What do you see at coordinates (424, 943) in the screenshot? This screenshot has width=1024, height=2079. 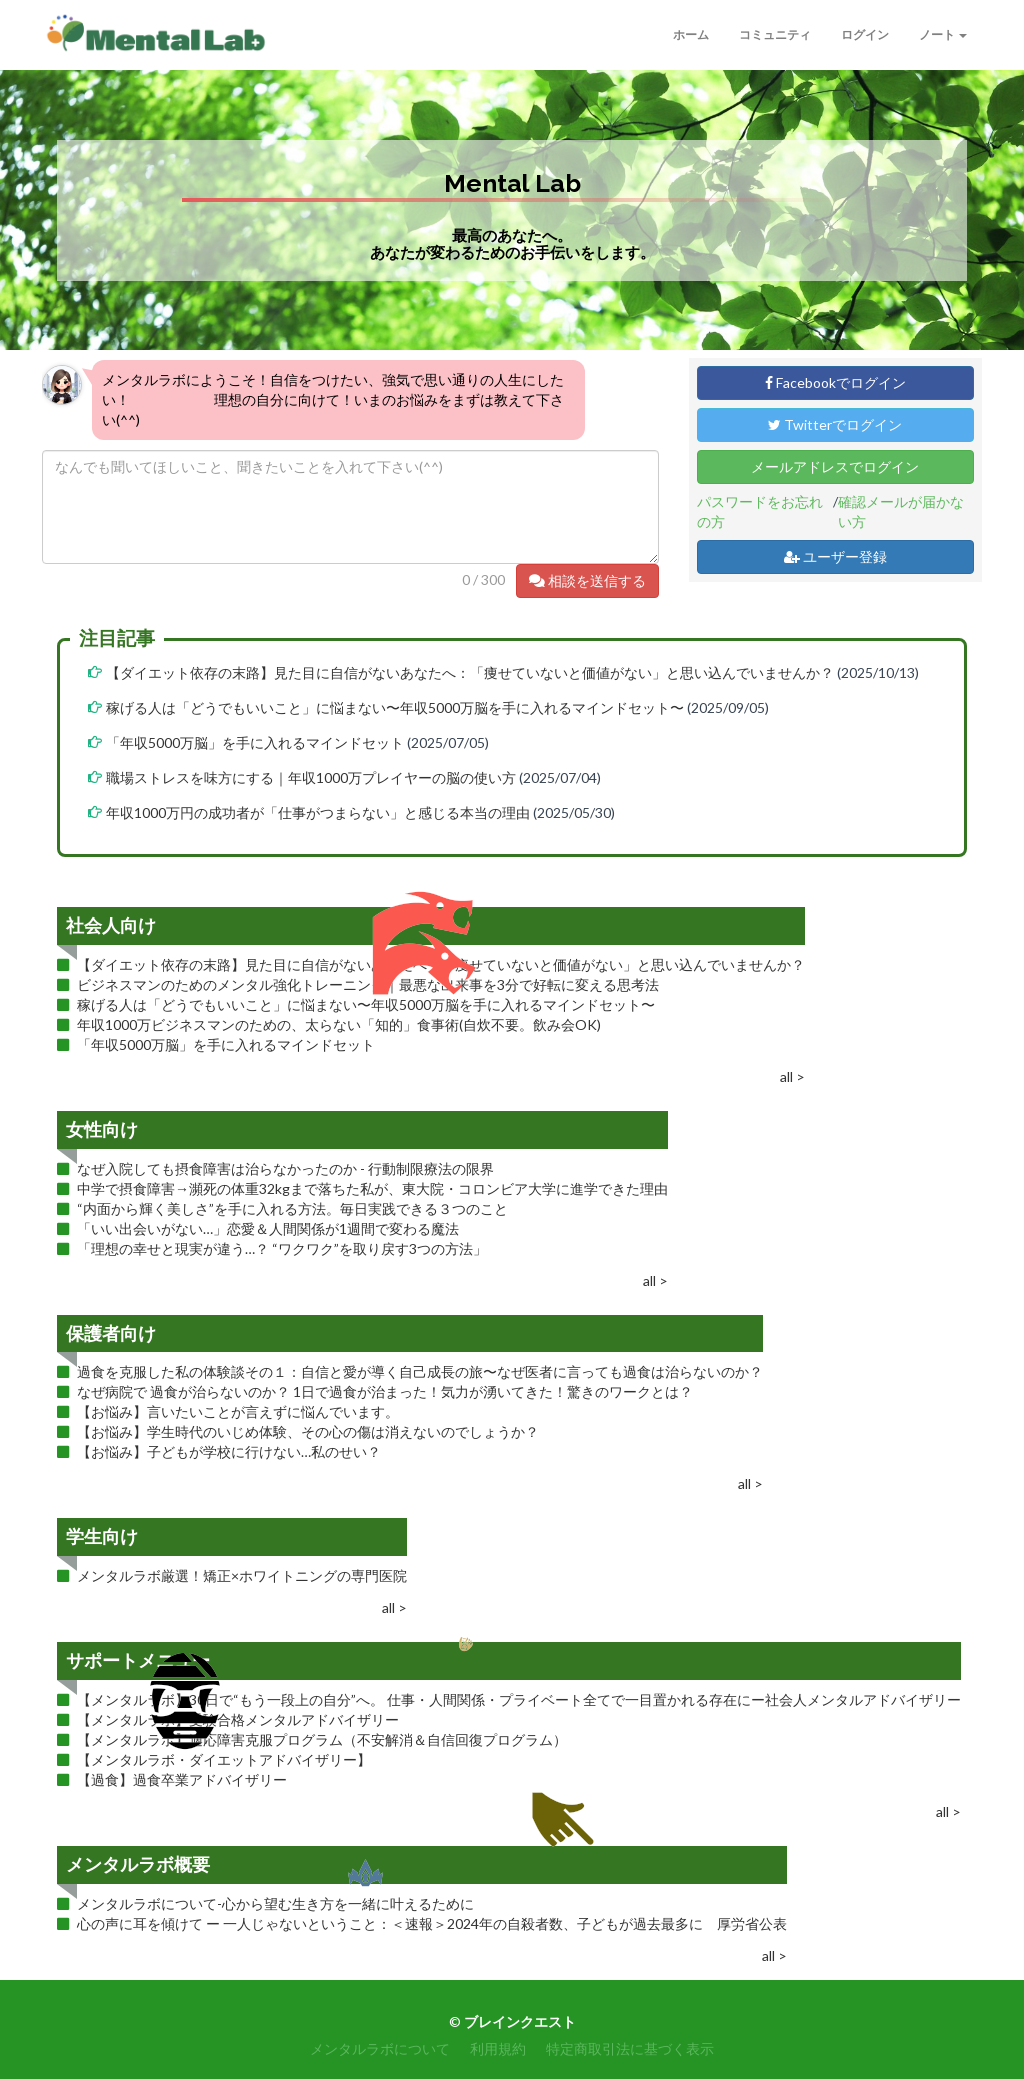 I see `select the double dragon character or team` at bounding box center [424, 943].